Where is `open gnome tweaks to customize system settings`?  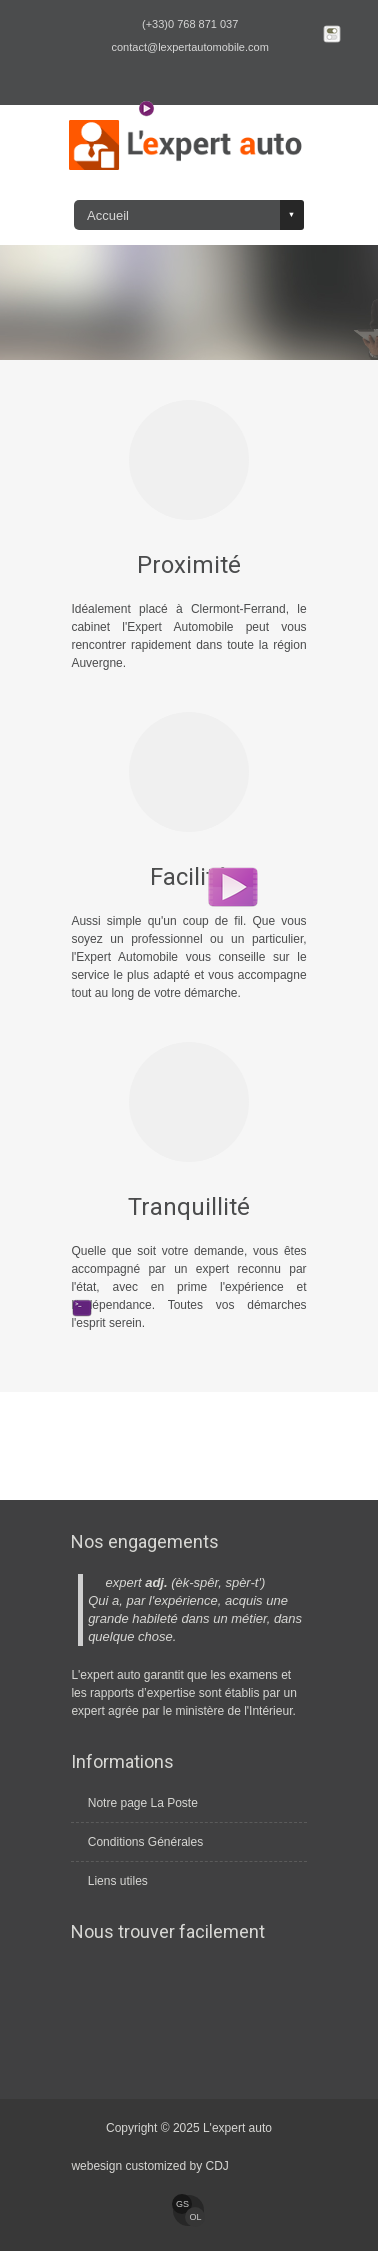
open gnome tweaks to customize system settings is located at coordinates (332, 34).